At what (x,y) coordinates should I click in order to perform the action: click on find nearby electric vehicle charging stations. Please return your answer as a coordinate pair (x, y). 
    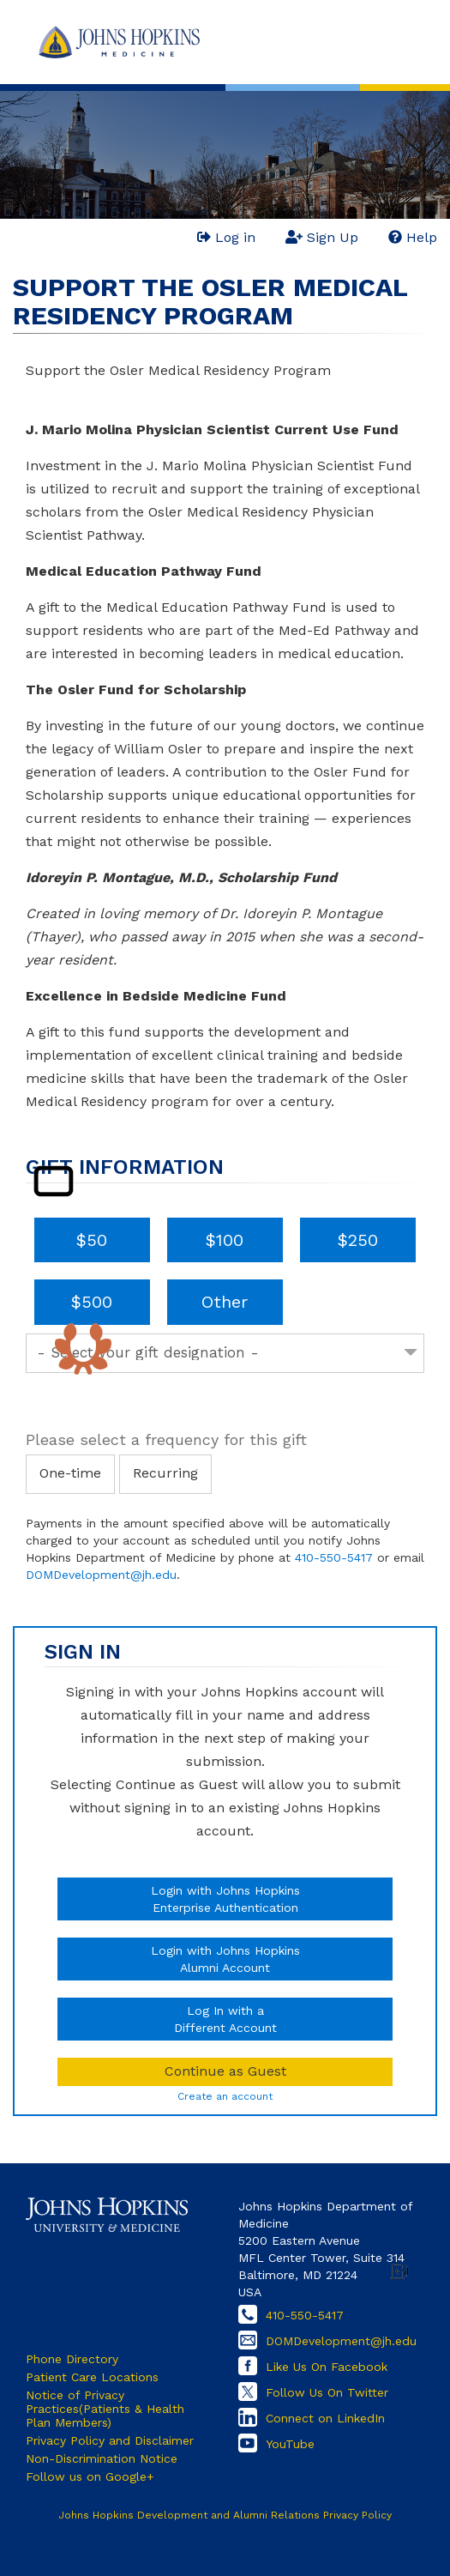
    Looking at the image, I should click on (399, 2271).